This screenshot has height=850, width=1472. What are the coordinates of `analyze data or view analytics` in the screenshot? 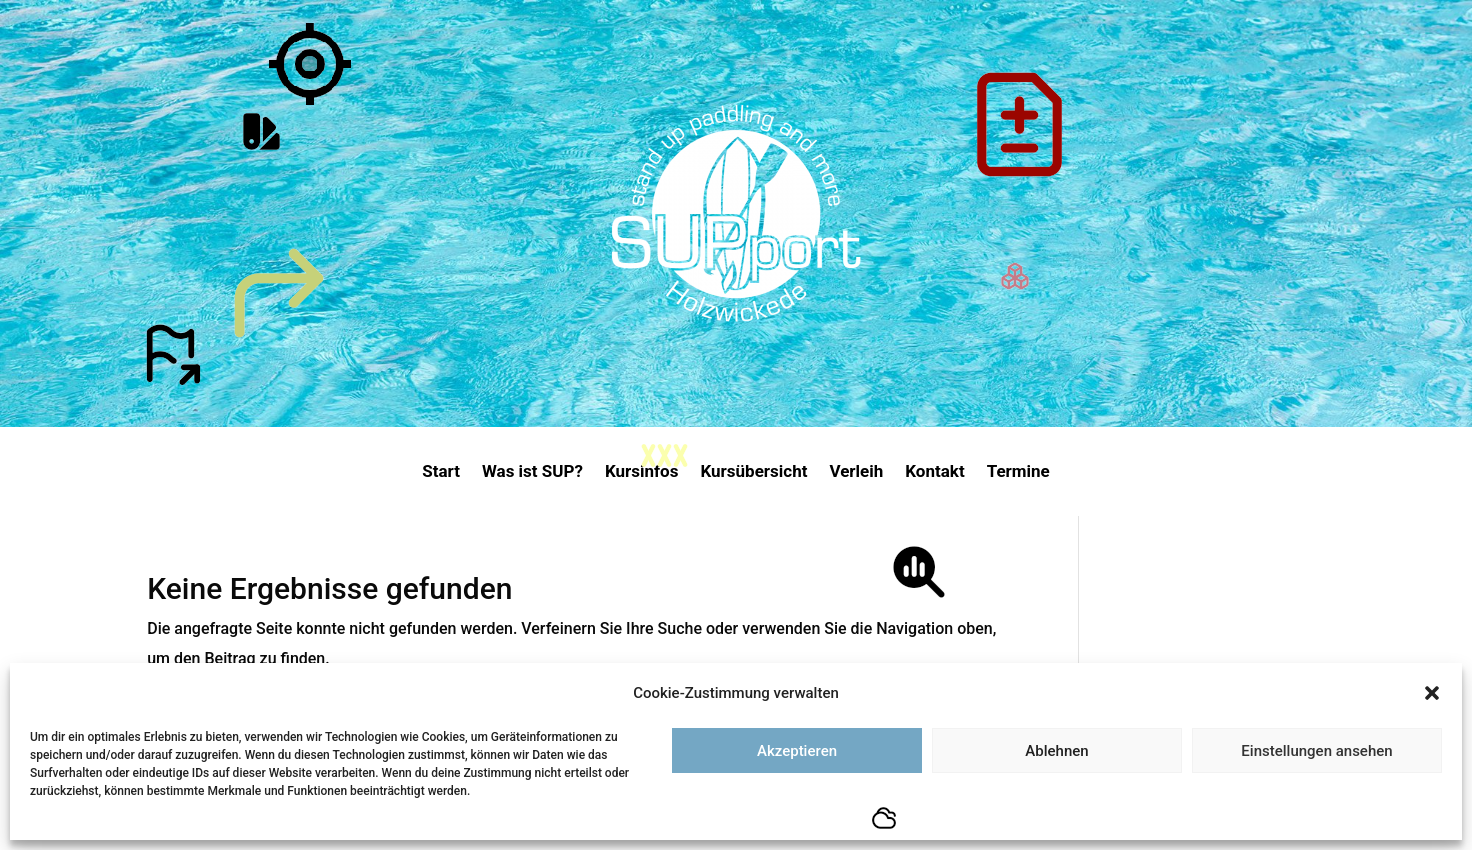 It's located at (919, 572).